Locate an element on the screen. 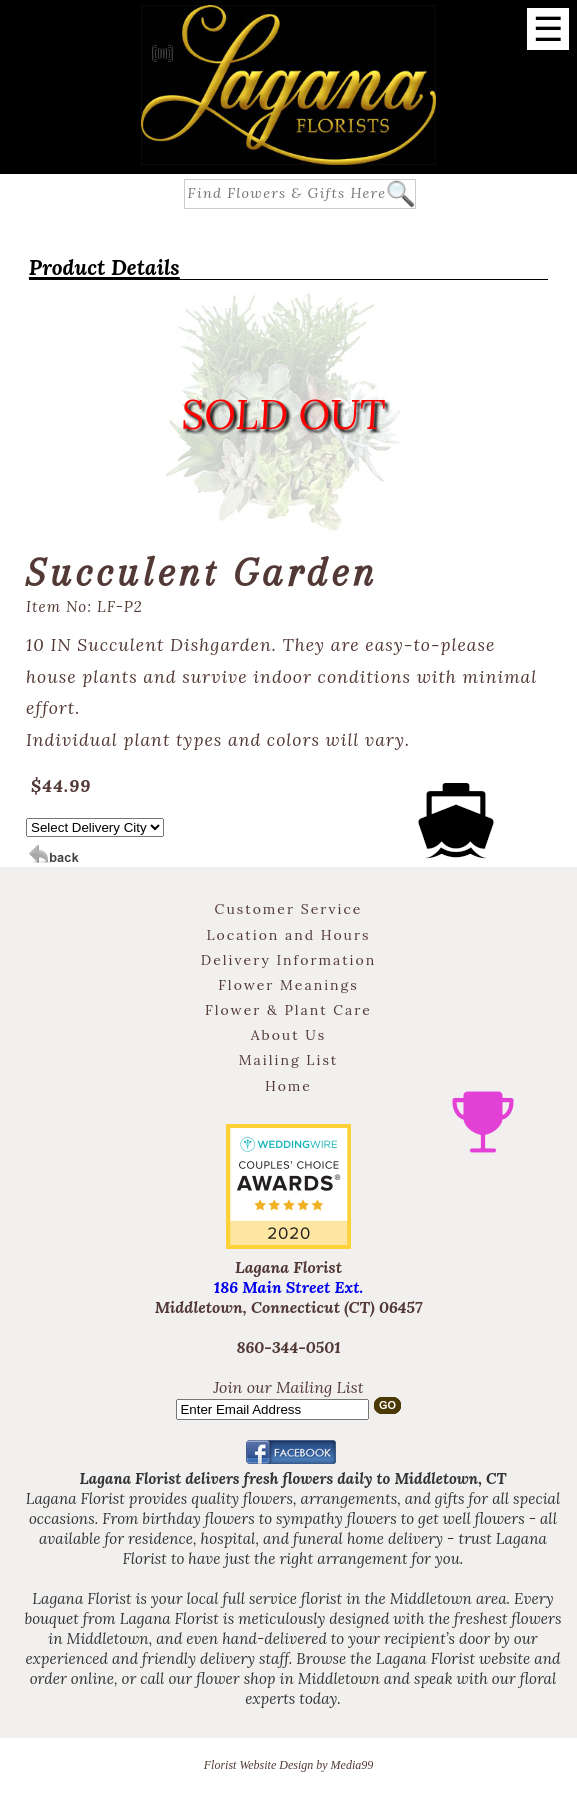  scan a barcode is located at coordinates (162, 53).